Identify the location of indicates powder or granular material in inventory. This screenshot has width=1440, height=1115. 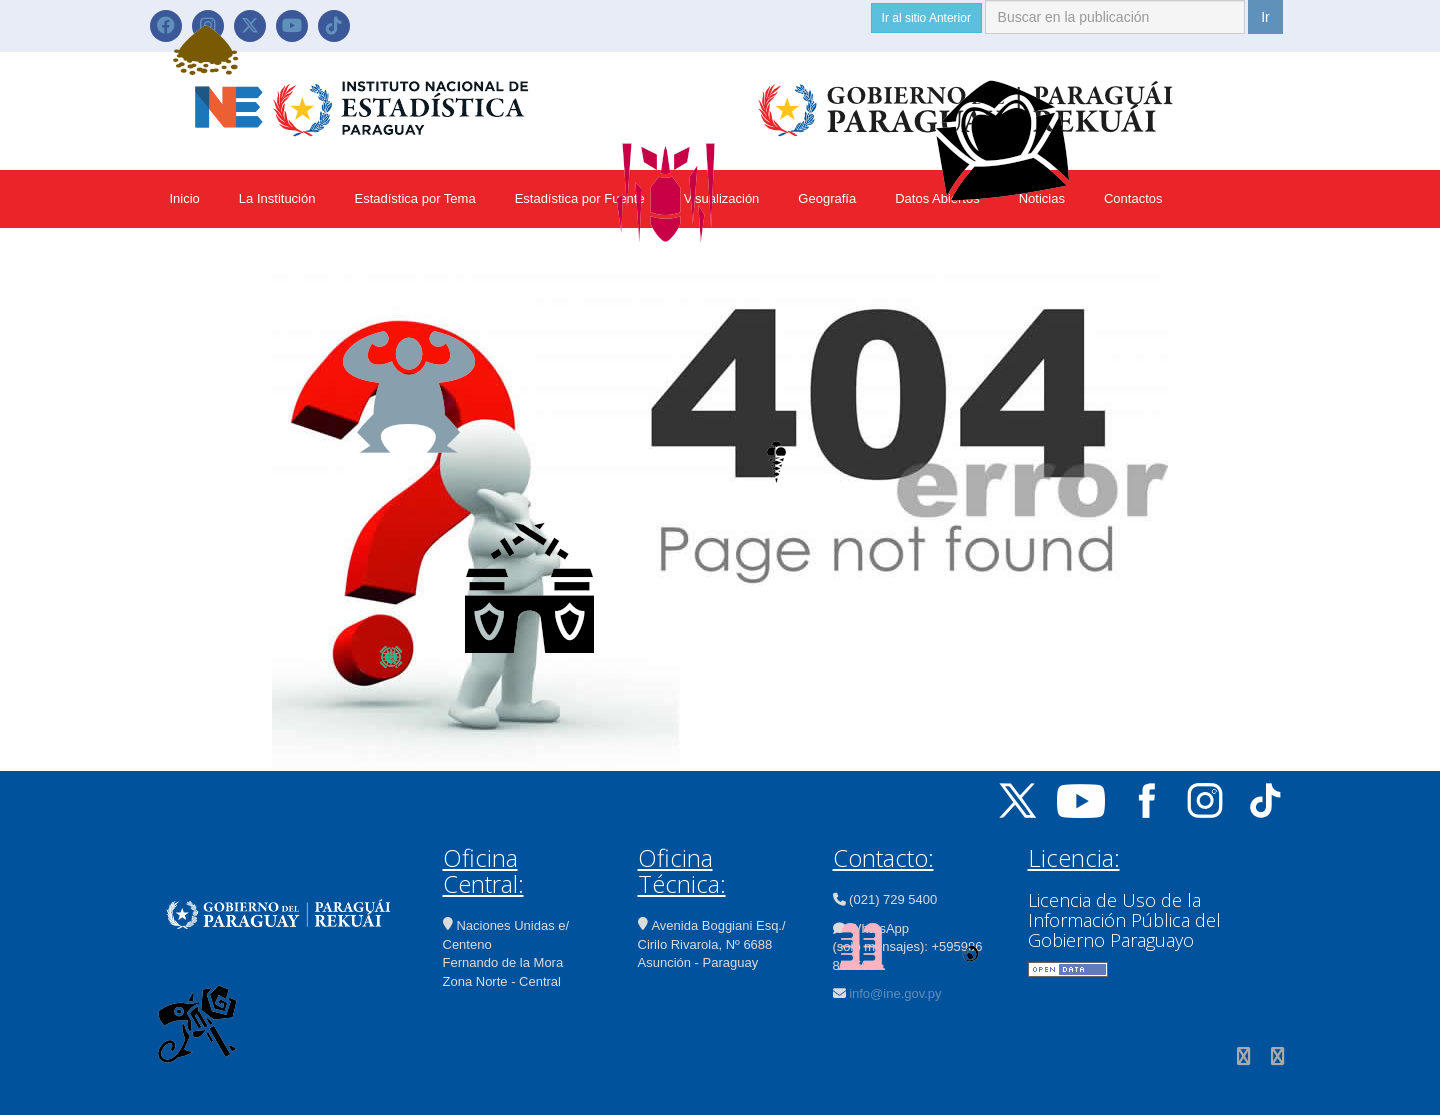
(205, 50).